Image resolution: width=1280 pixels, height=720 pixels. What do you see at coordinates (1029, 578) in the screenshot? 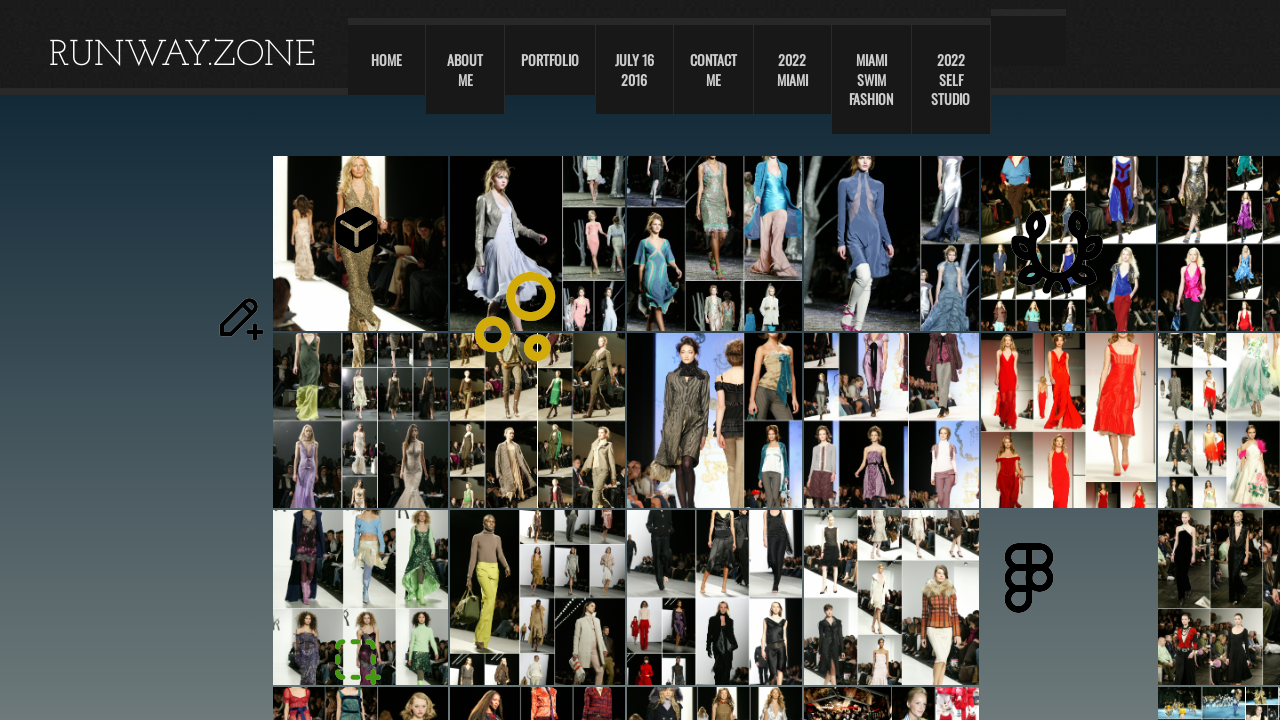
I see `open figma design file` at bounding box center [1029, 578].